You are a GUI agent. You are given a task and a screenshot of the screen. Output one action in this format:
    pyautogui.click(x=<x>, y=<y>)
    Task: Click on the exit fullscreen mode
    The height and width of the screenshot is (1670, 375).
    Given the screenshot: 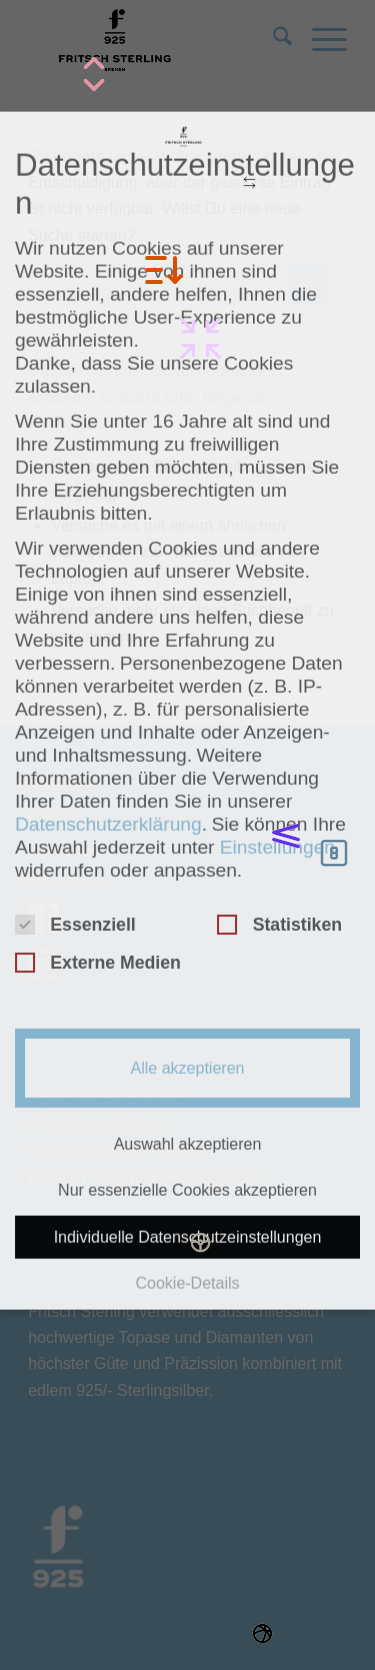 What is the action you would take?
    pyautogui.click(x=200, y=338)
    